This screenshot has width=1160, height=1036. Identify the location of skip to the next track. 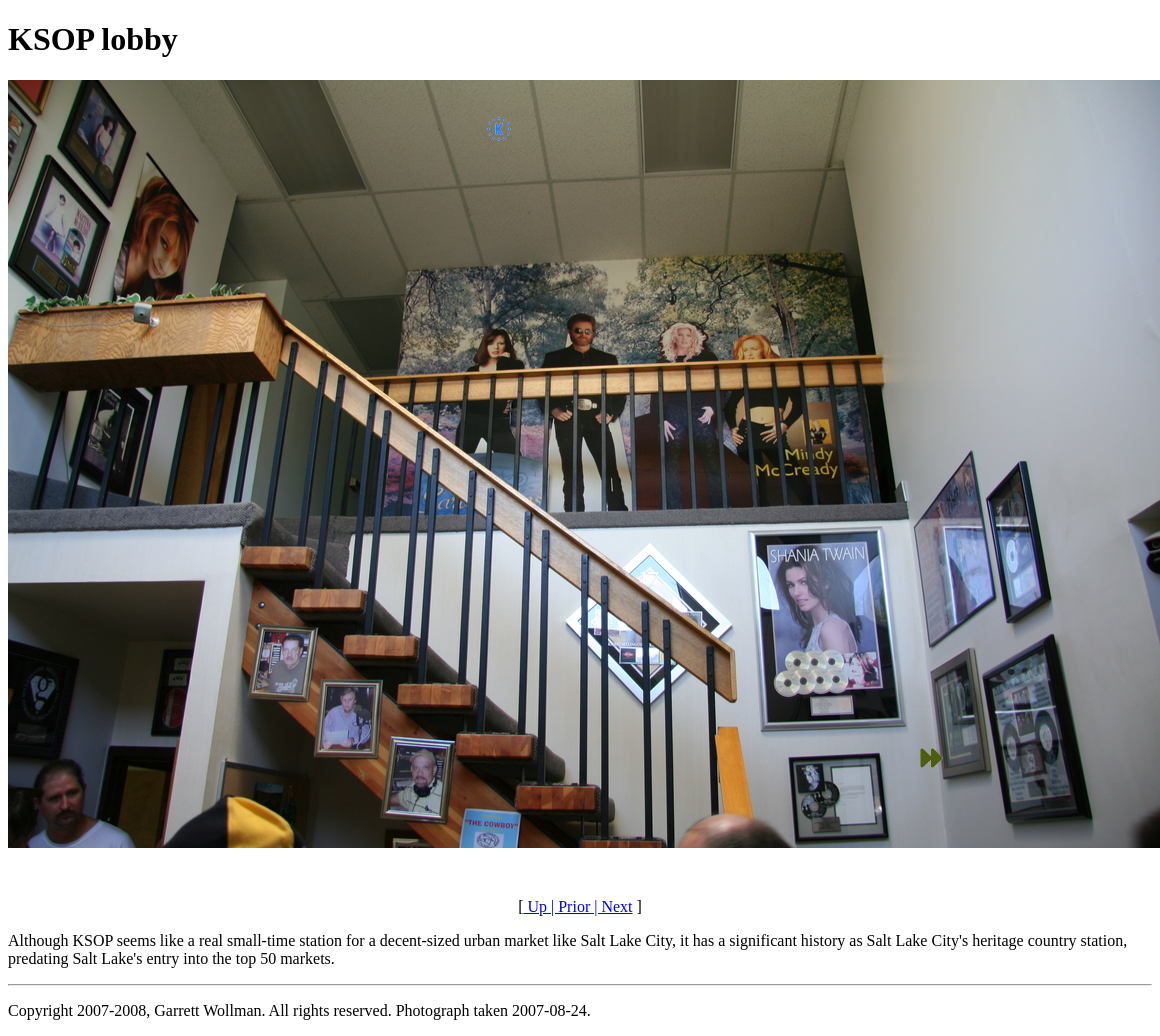
(930, 758).